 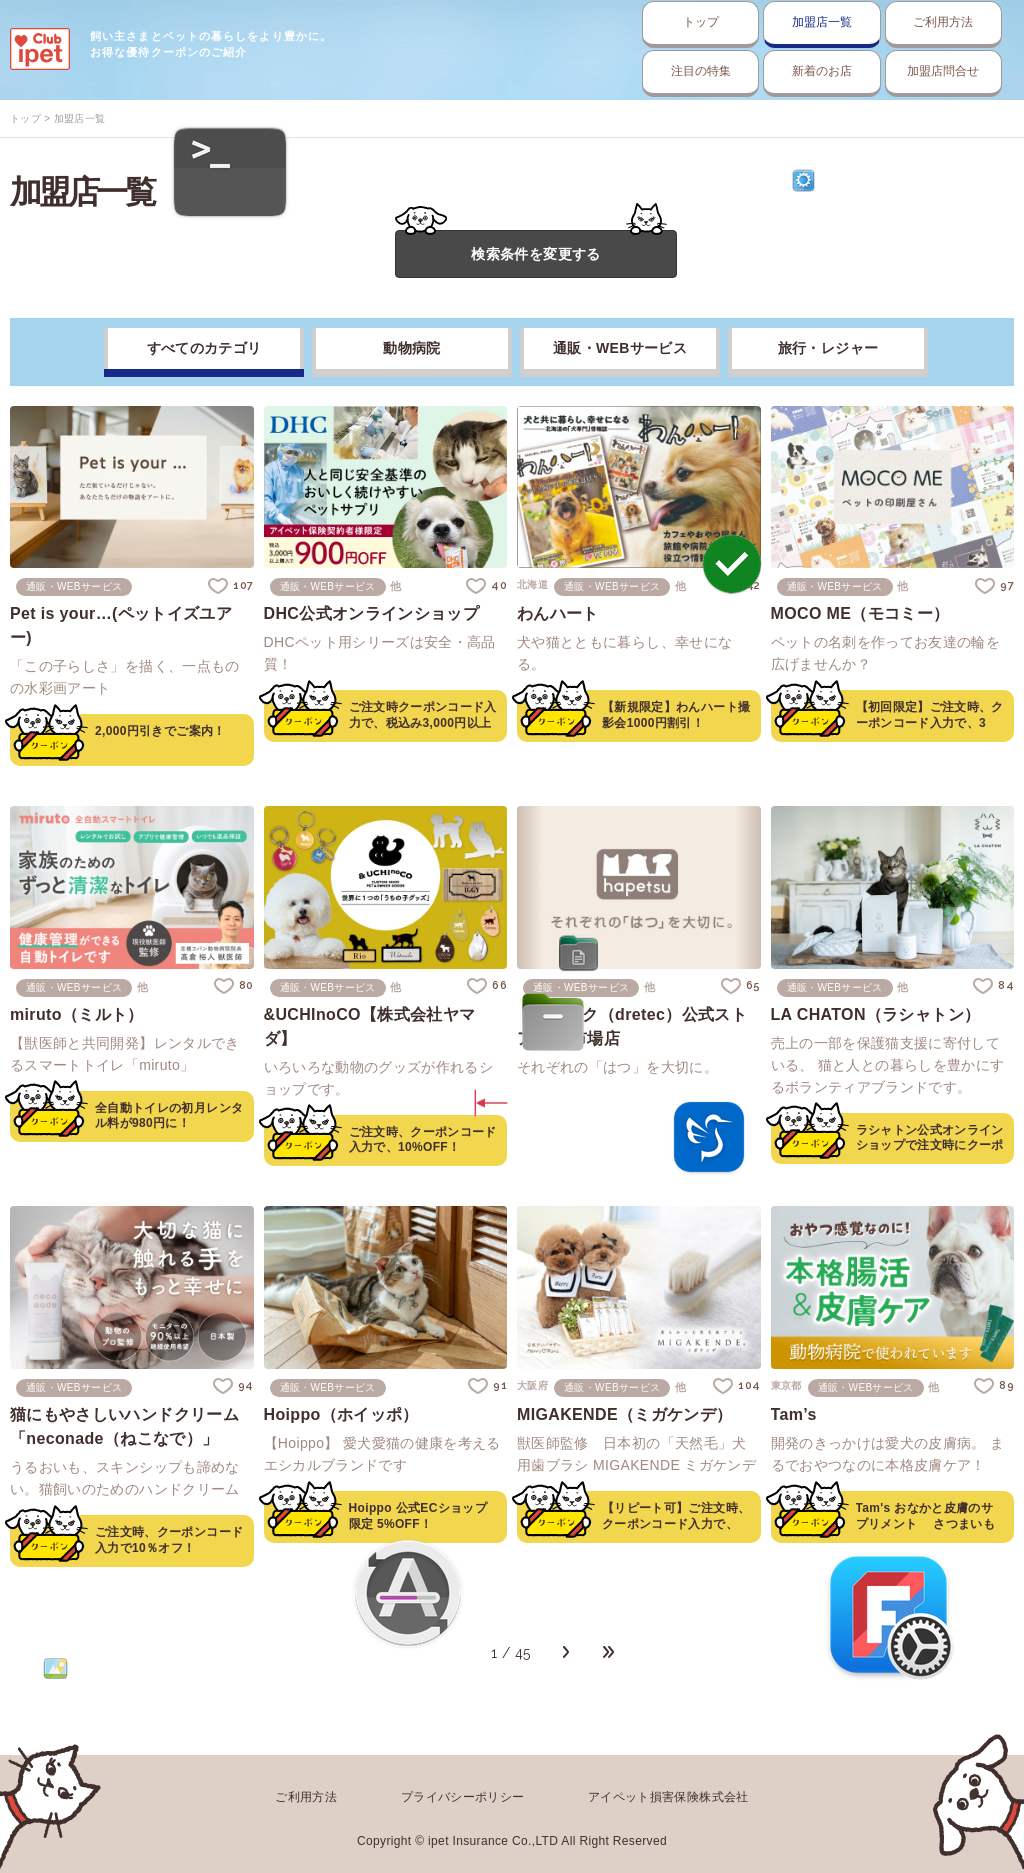 What do you see at coordinates (732, 564) in the screenshot?
I see `confirm or accept an action` at bounding box center [732, 564].